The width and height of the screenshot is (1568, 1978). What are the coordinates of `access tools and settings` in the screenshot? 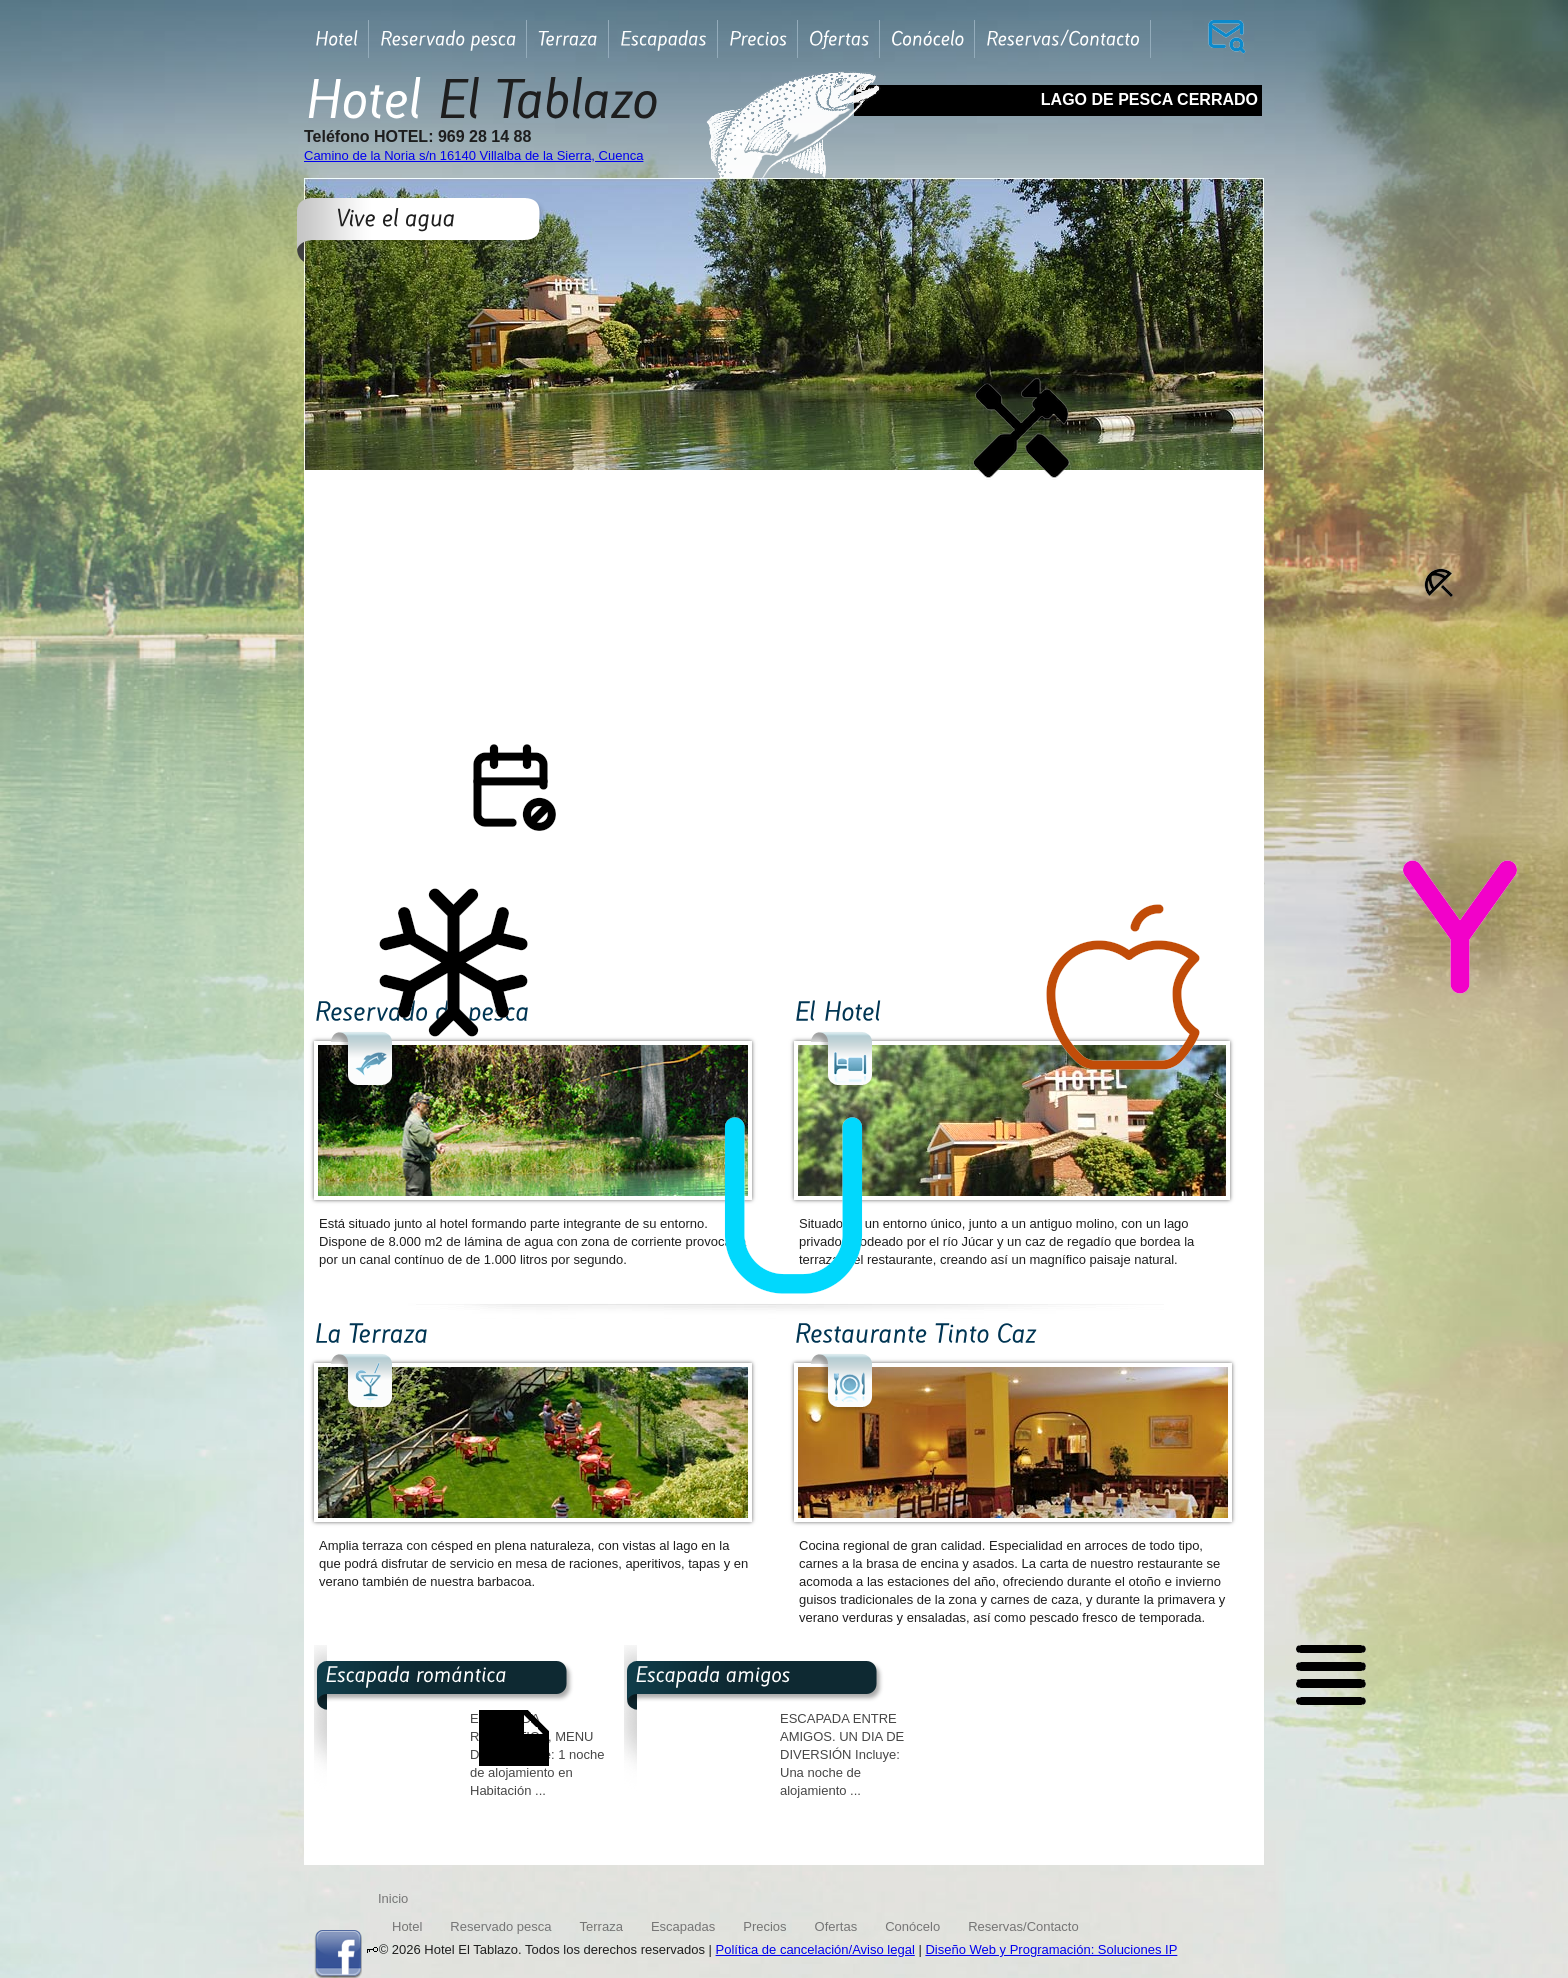 It's located at (1021, 429).